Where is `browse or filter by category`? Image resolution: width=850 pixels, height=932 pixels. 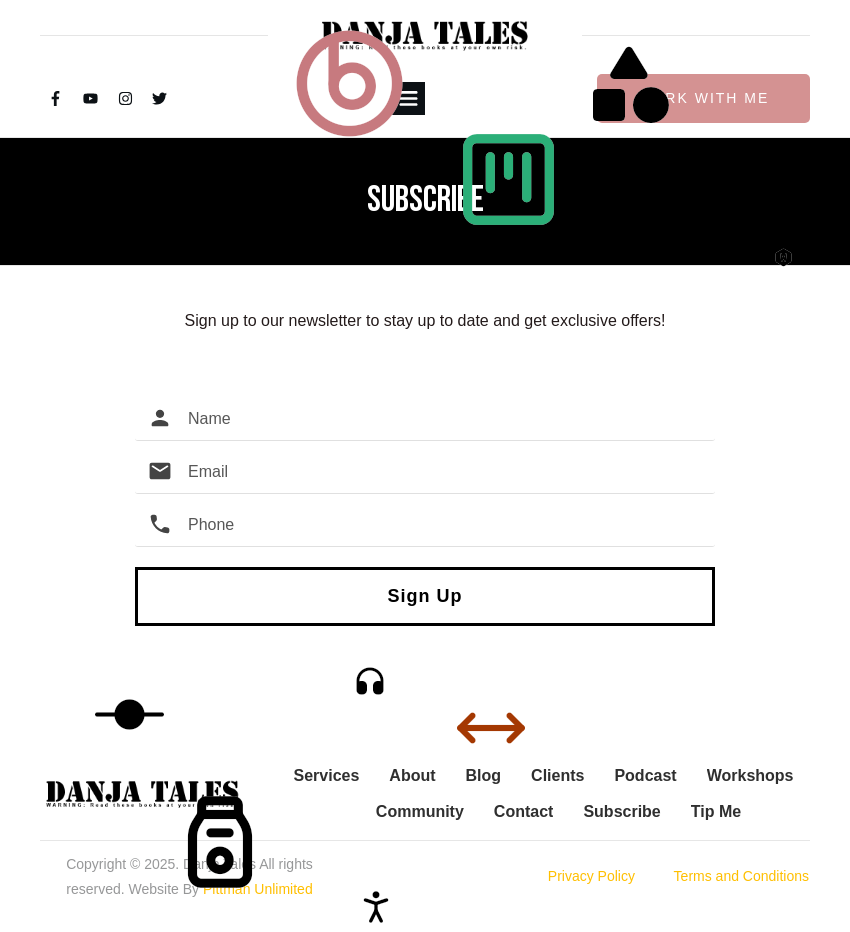 browse or filter by category is located at coordinates (629, 83).